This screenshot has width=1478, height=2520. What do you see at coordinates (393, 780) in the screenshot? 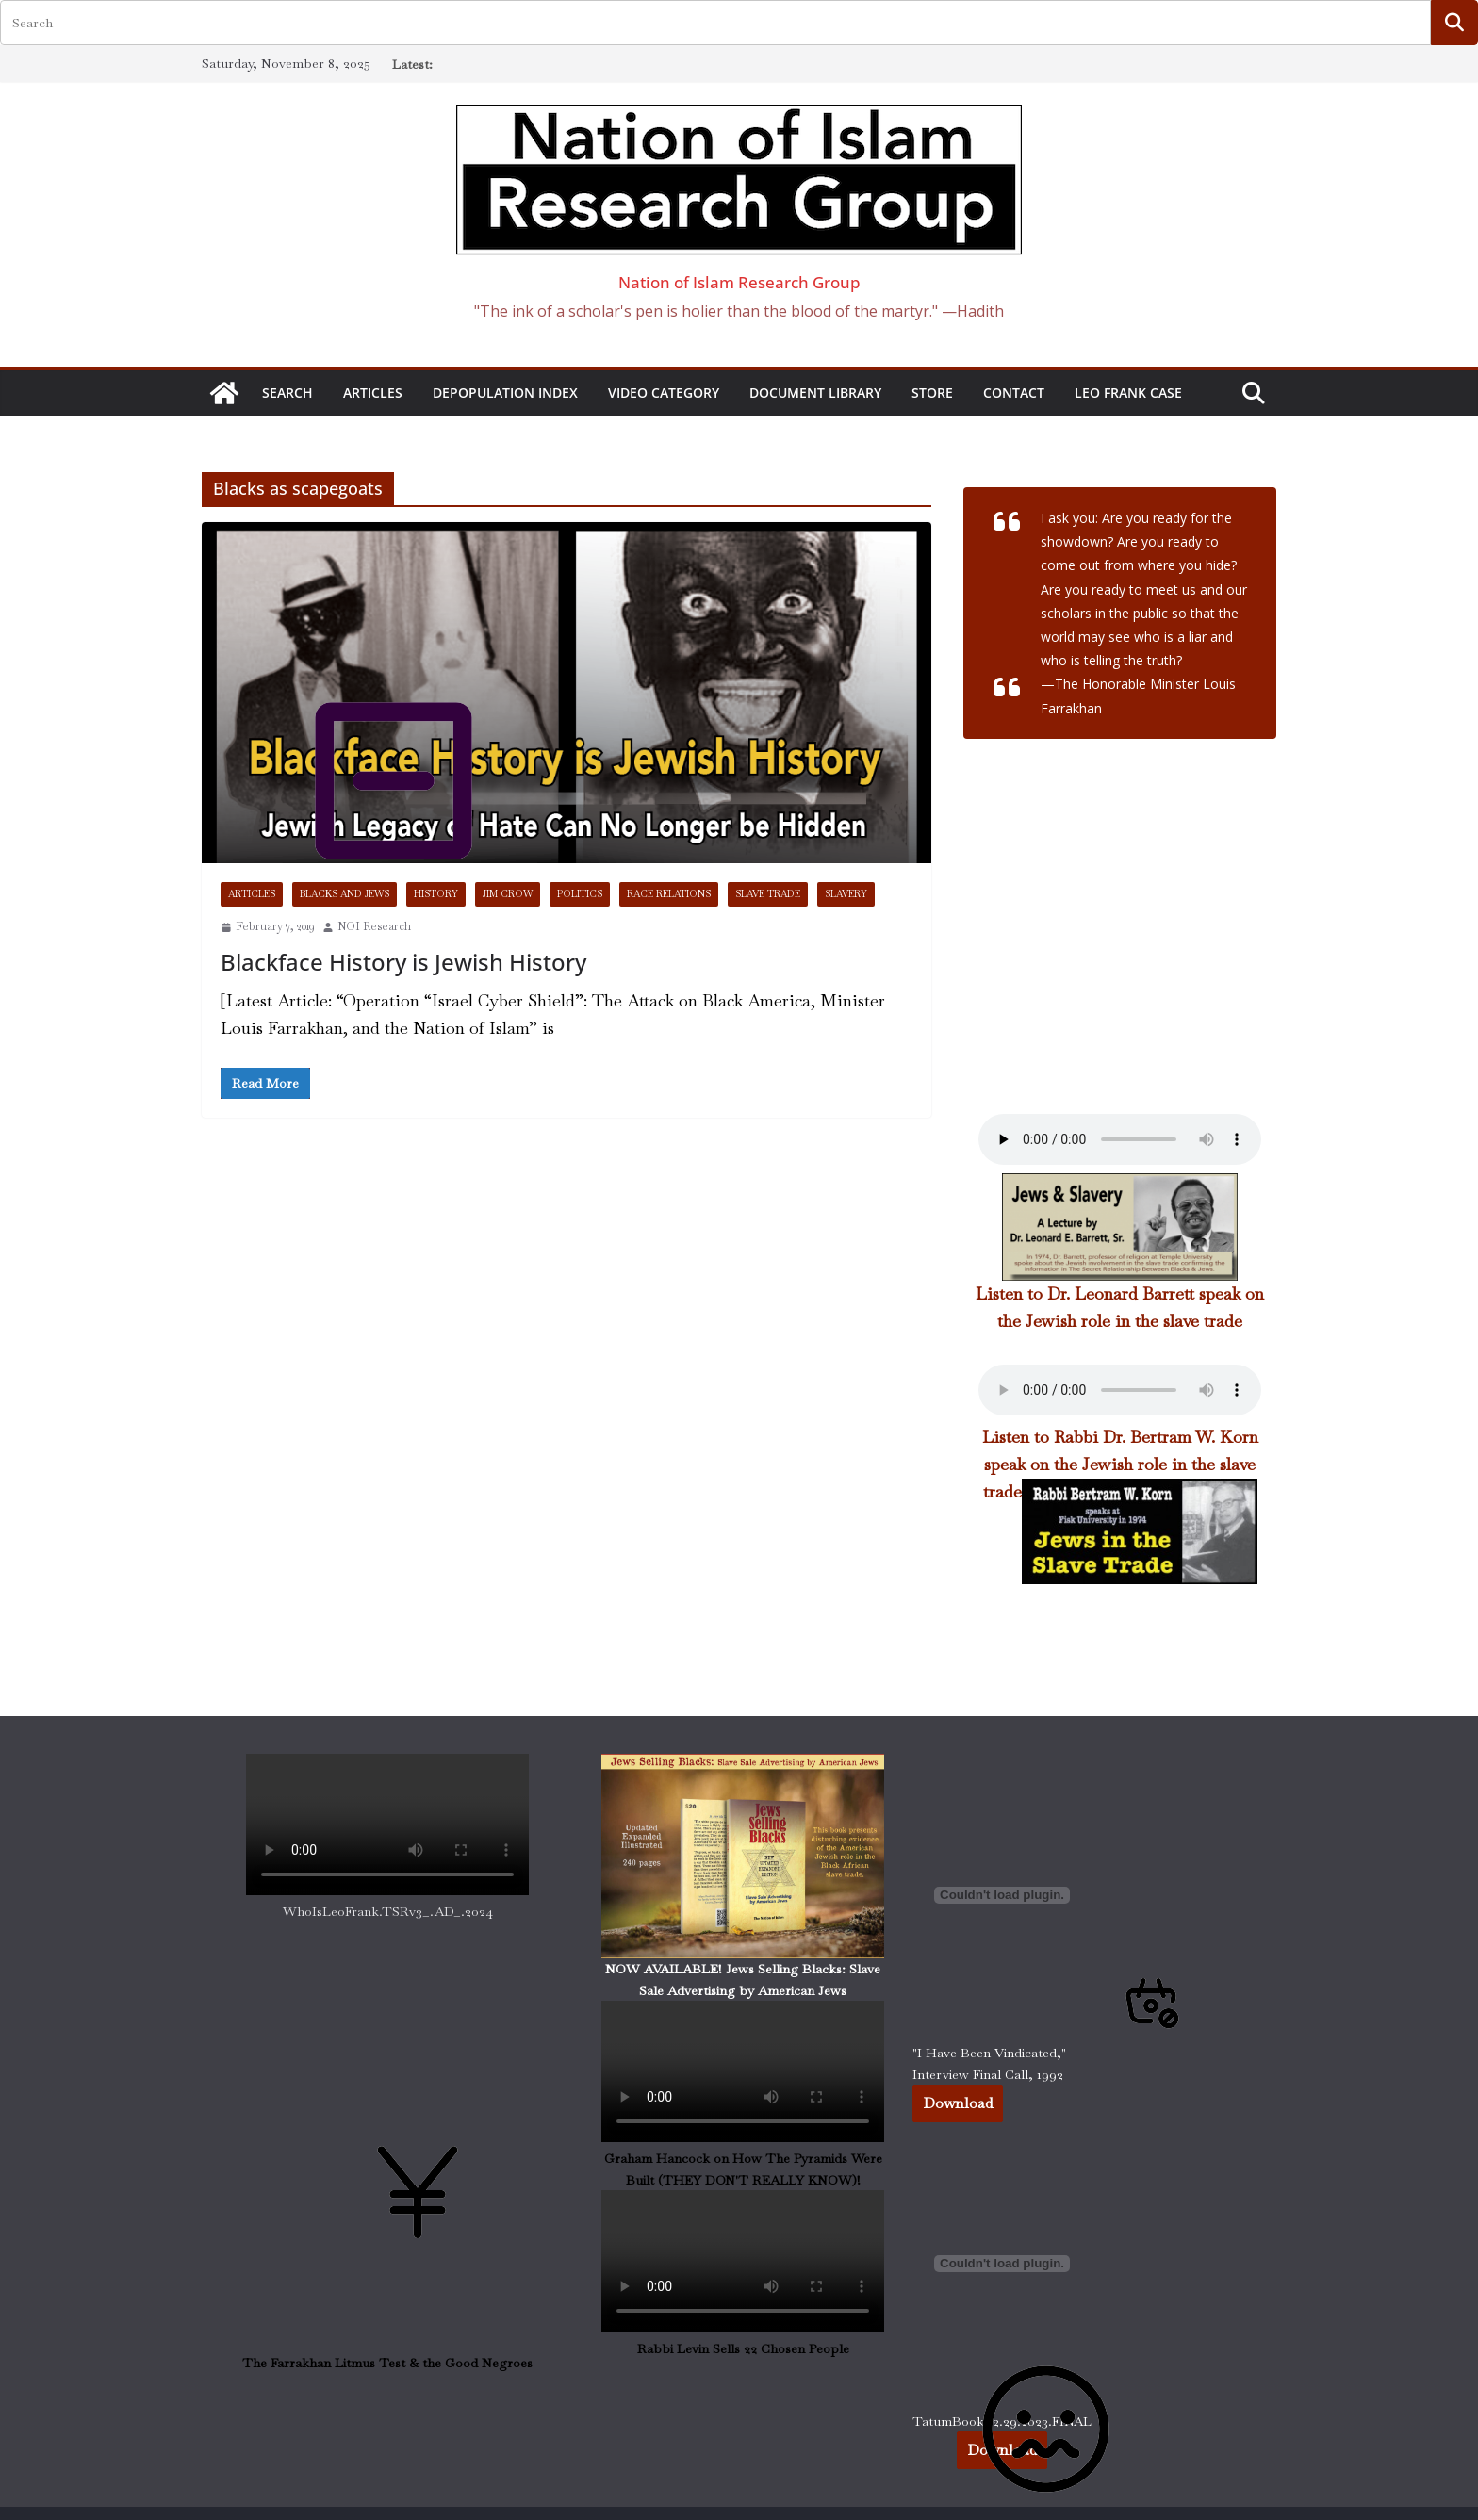
I see `remove or delete an item` at bounding box center [393, 780].